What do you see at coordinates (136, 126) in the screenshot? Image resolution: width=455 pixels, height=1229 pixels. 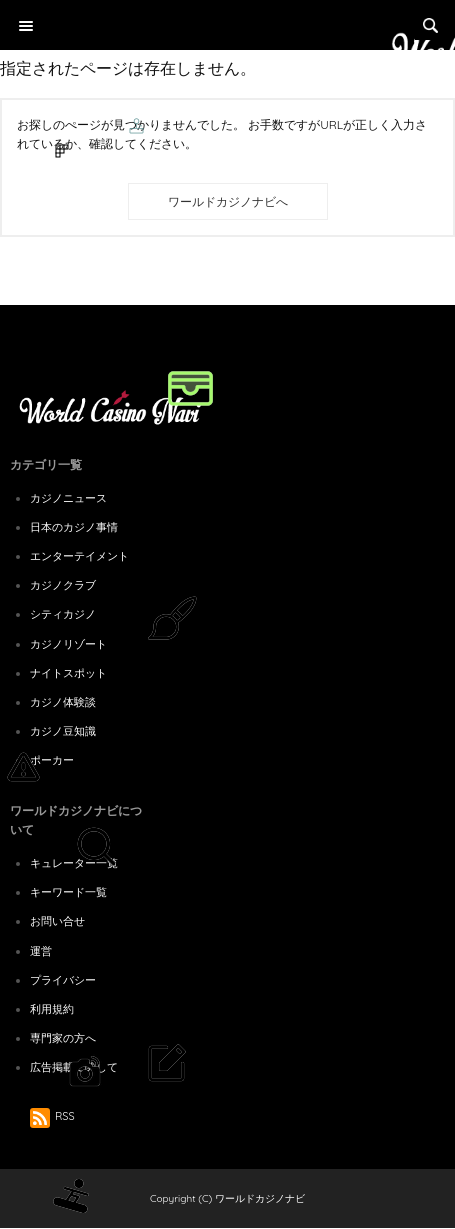 I see `access game controls or gaming features` at bounding box center [136, 126].